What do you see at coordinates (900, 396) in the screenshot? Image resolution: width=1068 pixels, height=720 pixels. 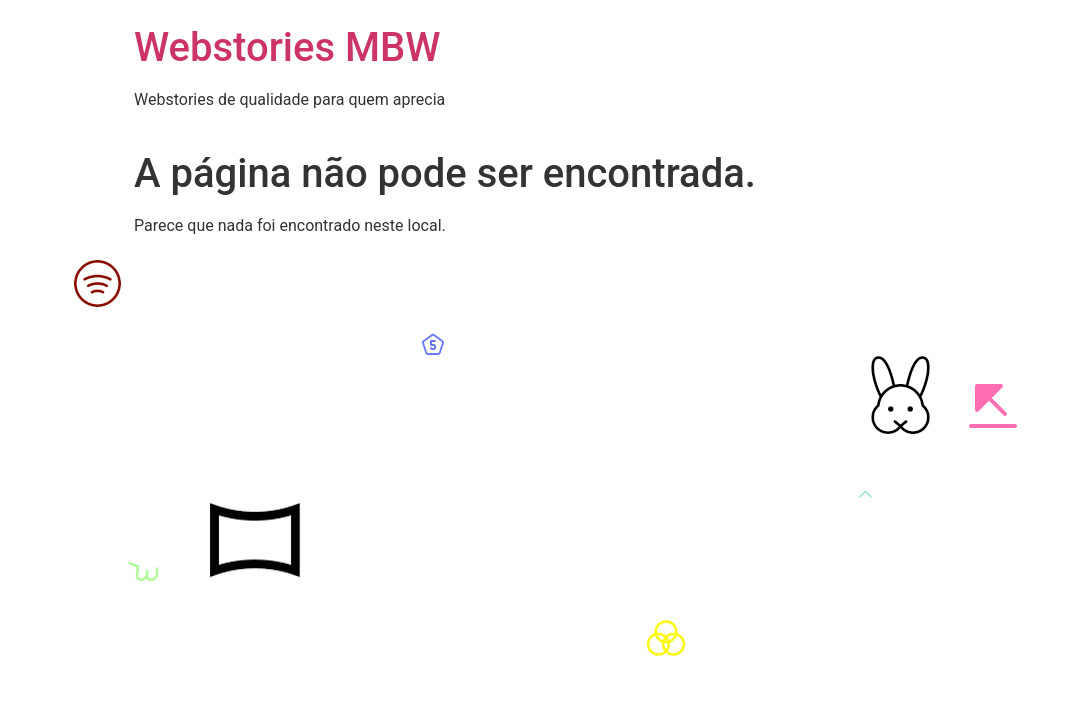 I see `access pet or animal-related features` at bounding box center [900, 396].